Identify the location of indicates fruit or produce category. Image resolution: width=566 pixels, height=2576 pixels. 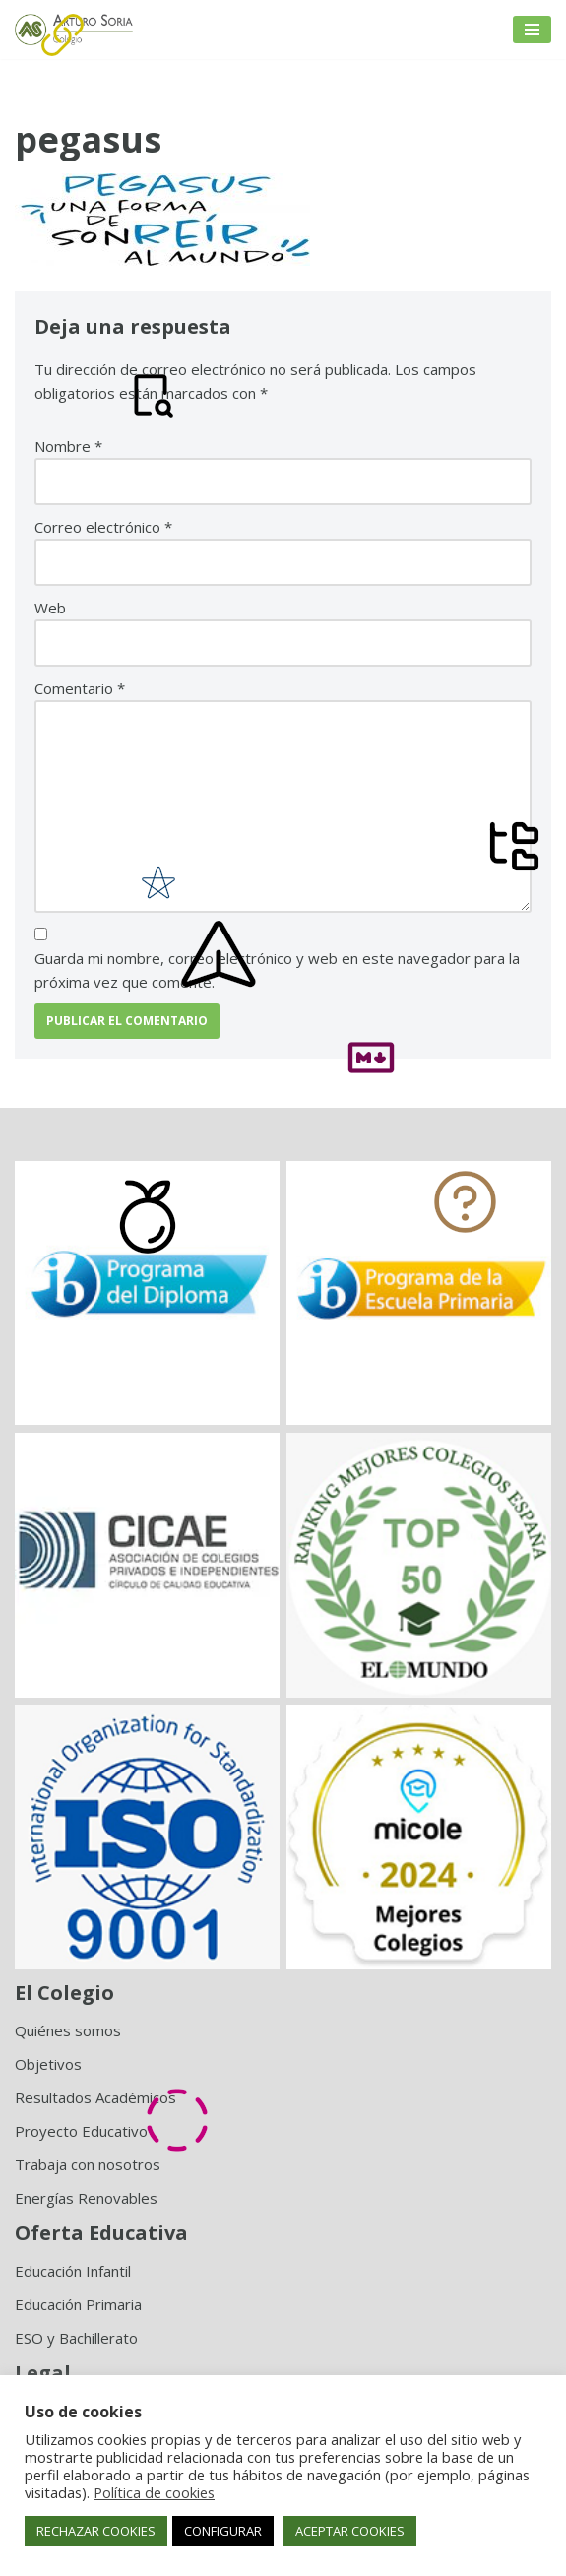
(148, 1218).